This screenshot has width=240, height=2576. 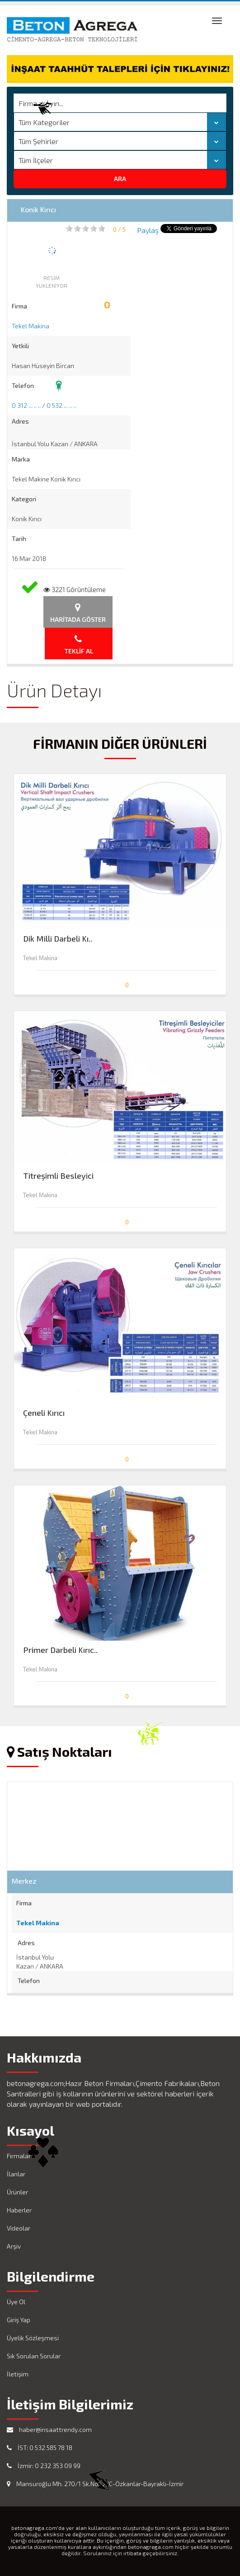 What do you see at coordinates (59, 387) in the screenshot?
I see `trigger an explosion or blast effect` at bounding box center [59, 387].